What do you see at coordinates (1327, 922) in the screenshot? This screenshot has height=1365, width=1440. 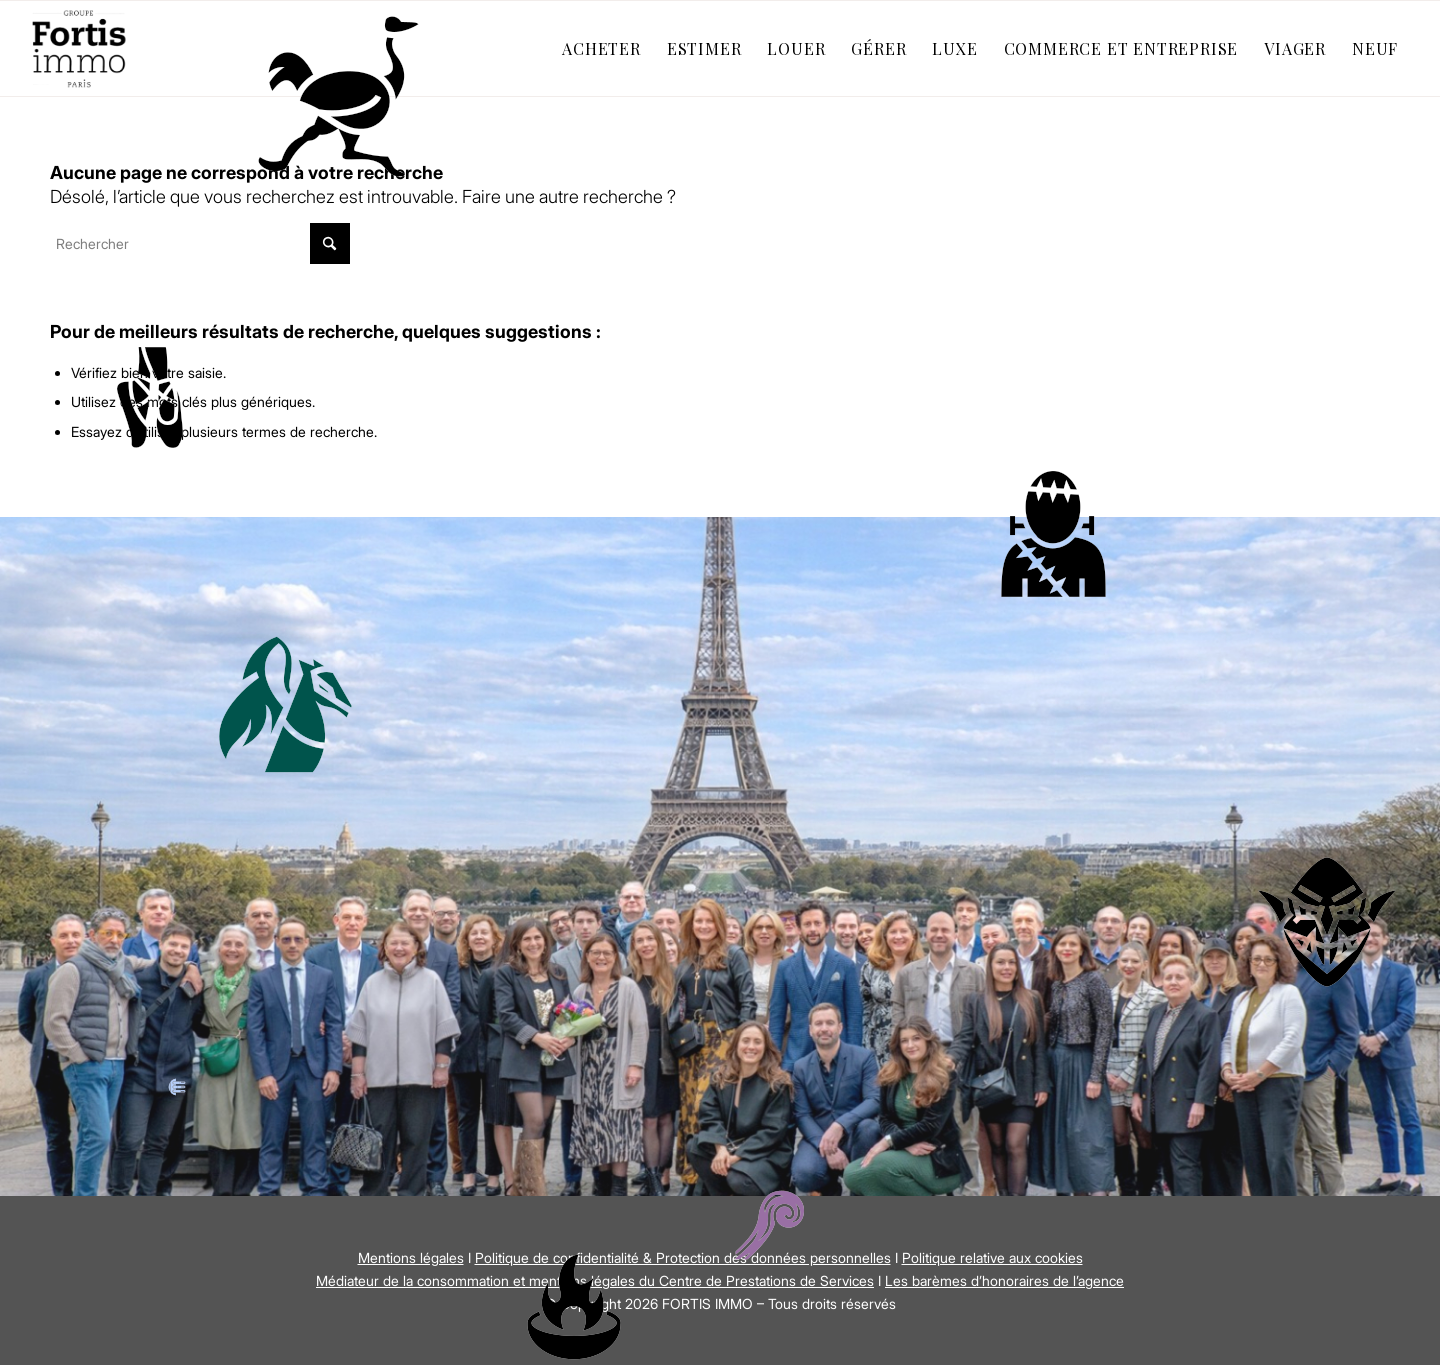 I see `select goblin character or enemy type` at bounding box center [1327, 922].